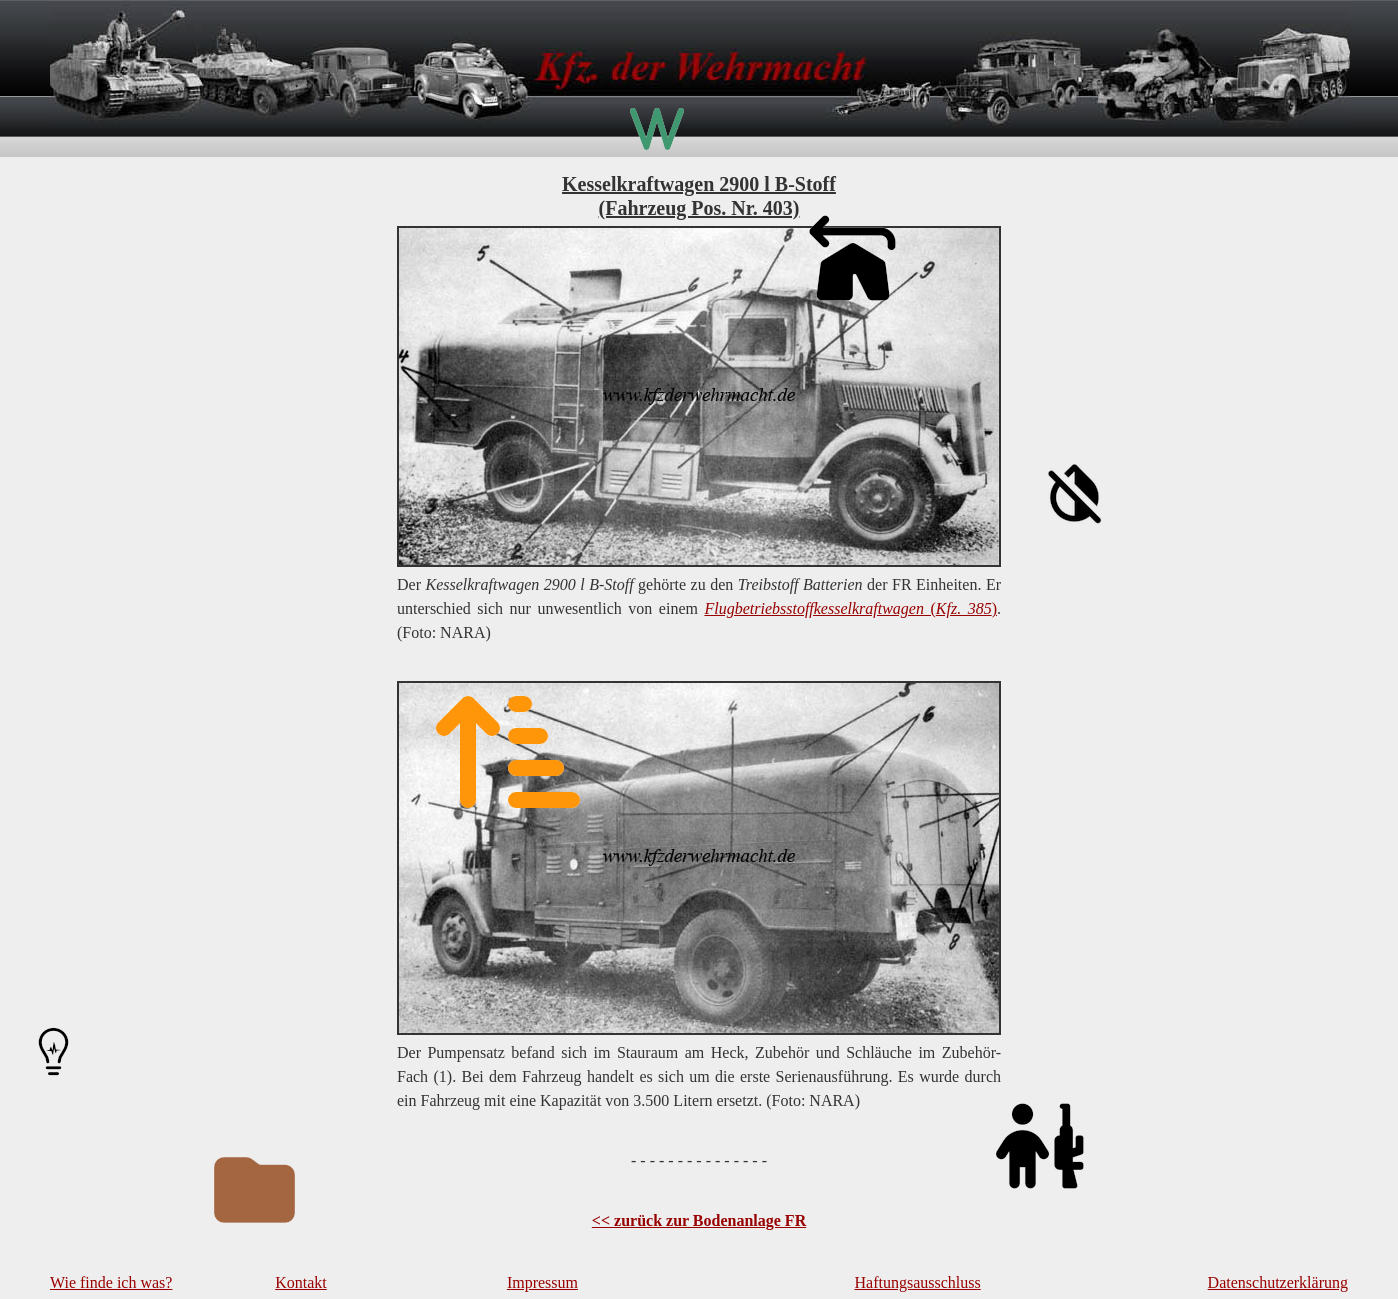 This screenshot has height=1299, width=1398. What do you see at coordinates (254, 1192) in the screenshot?
I see `open folder to view contents` at bounding box center [254, 1192].